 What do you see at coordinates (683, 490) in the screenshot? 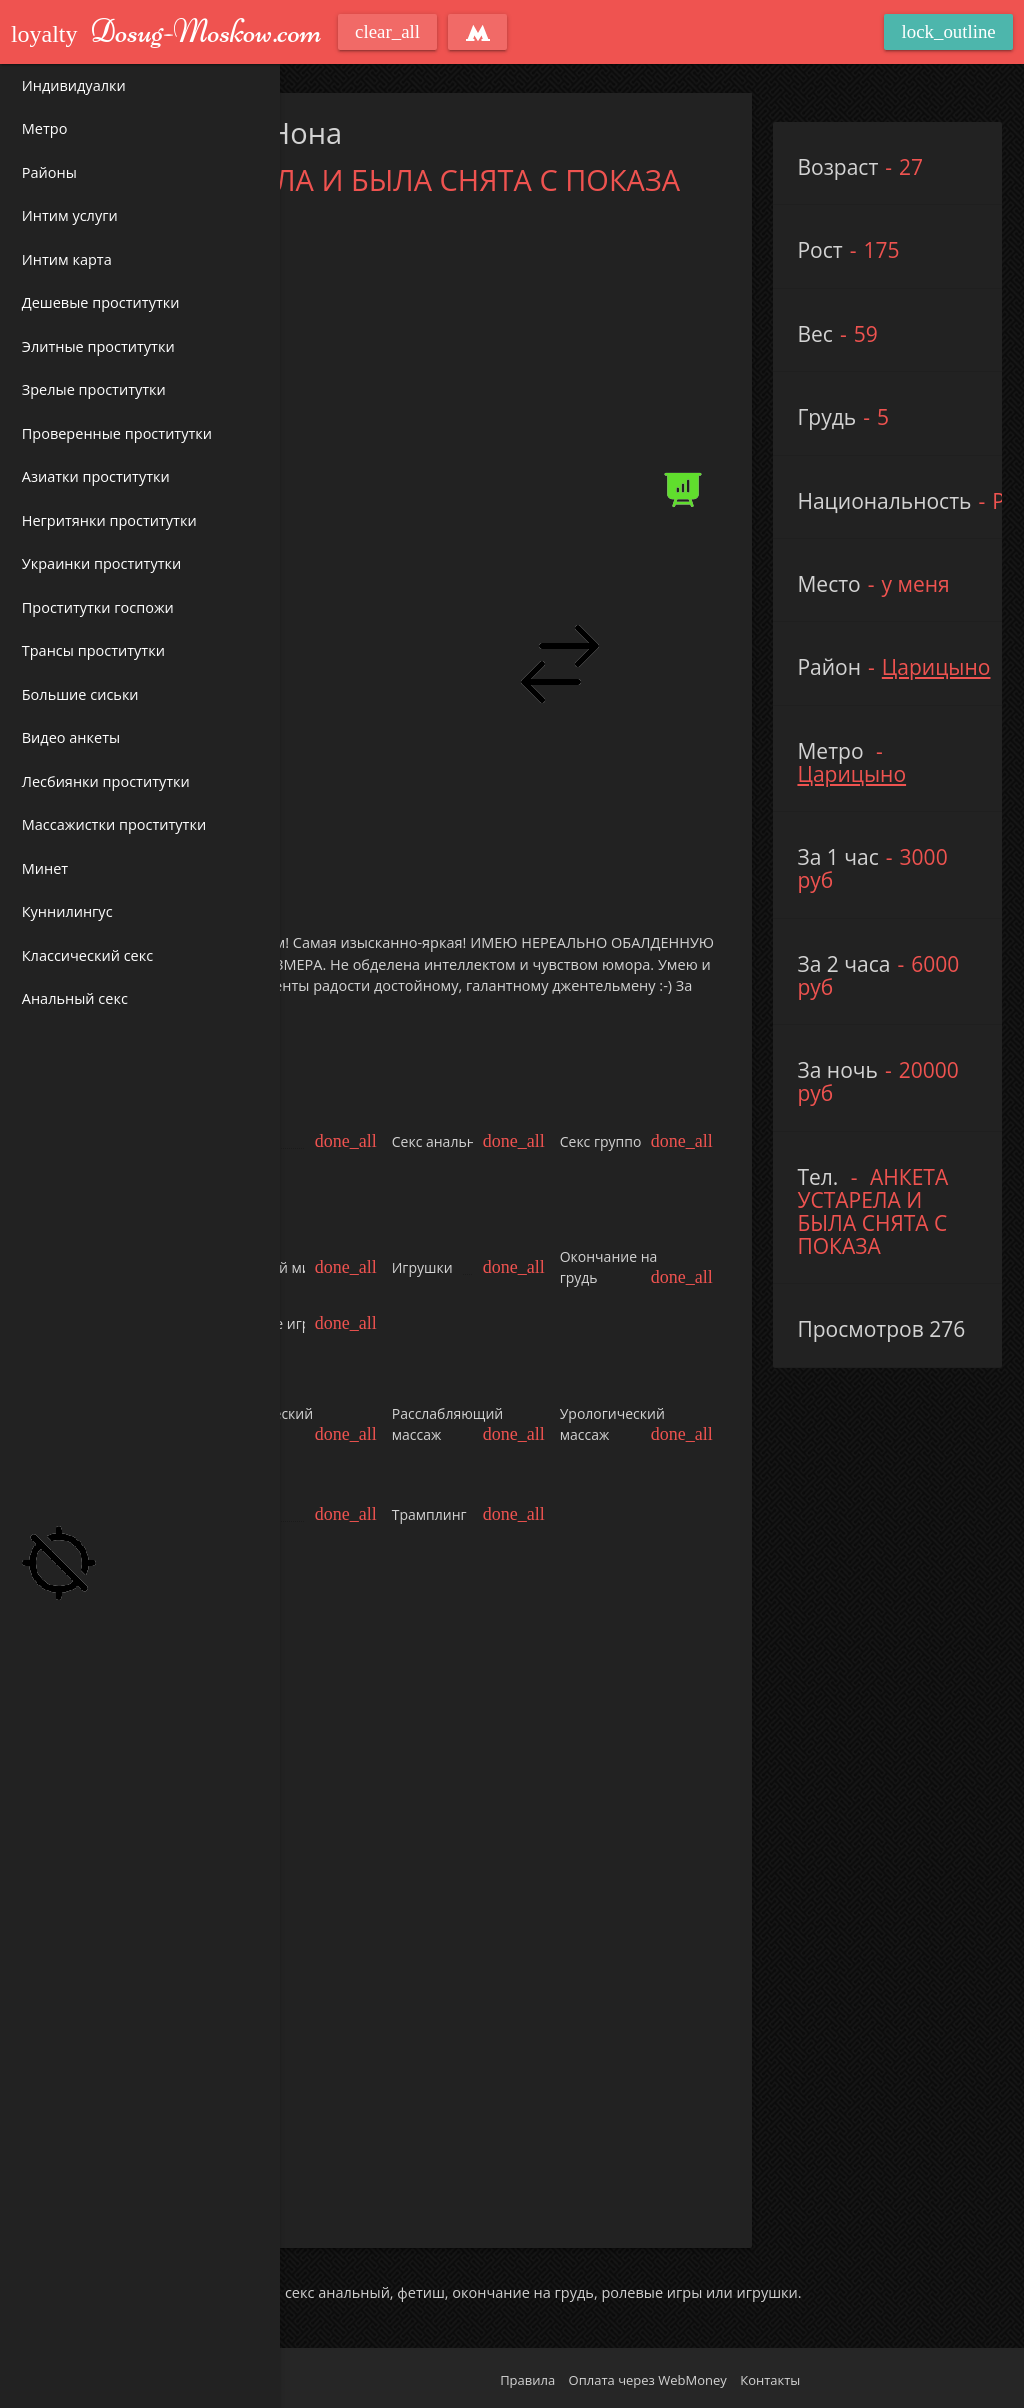
I see `view presentation or slideshow` at bounding box center [683, 490].